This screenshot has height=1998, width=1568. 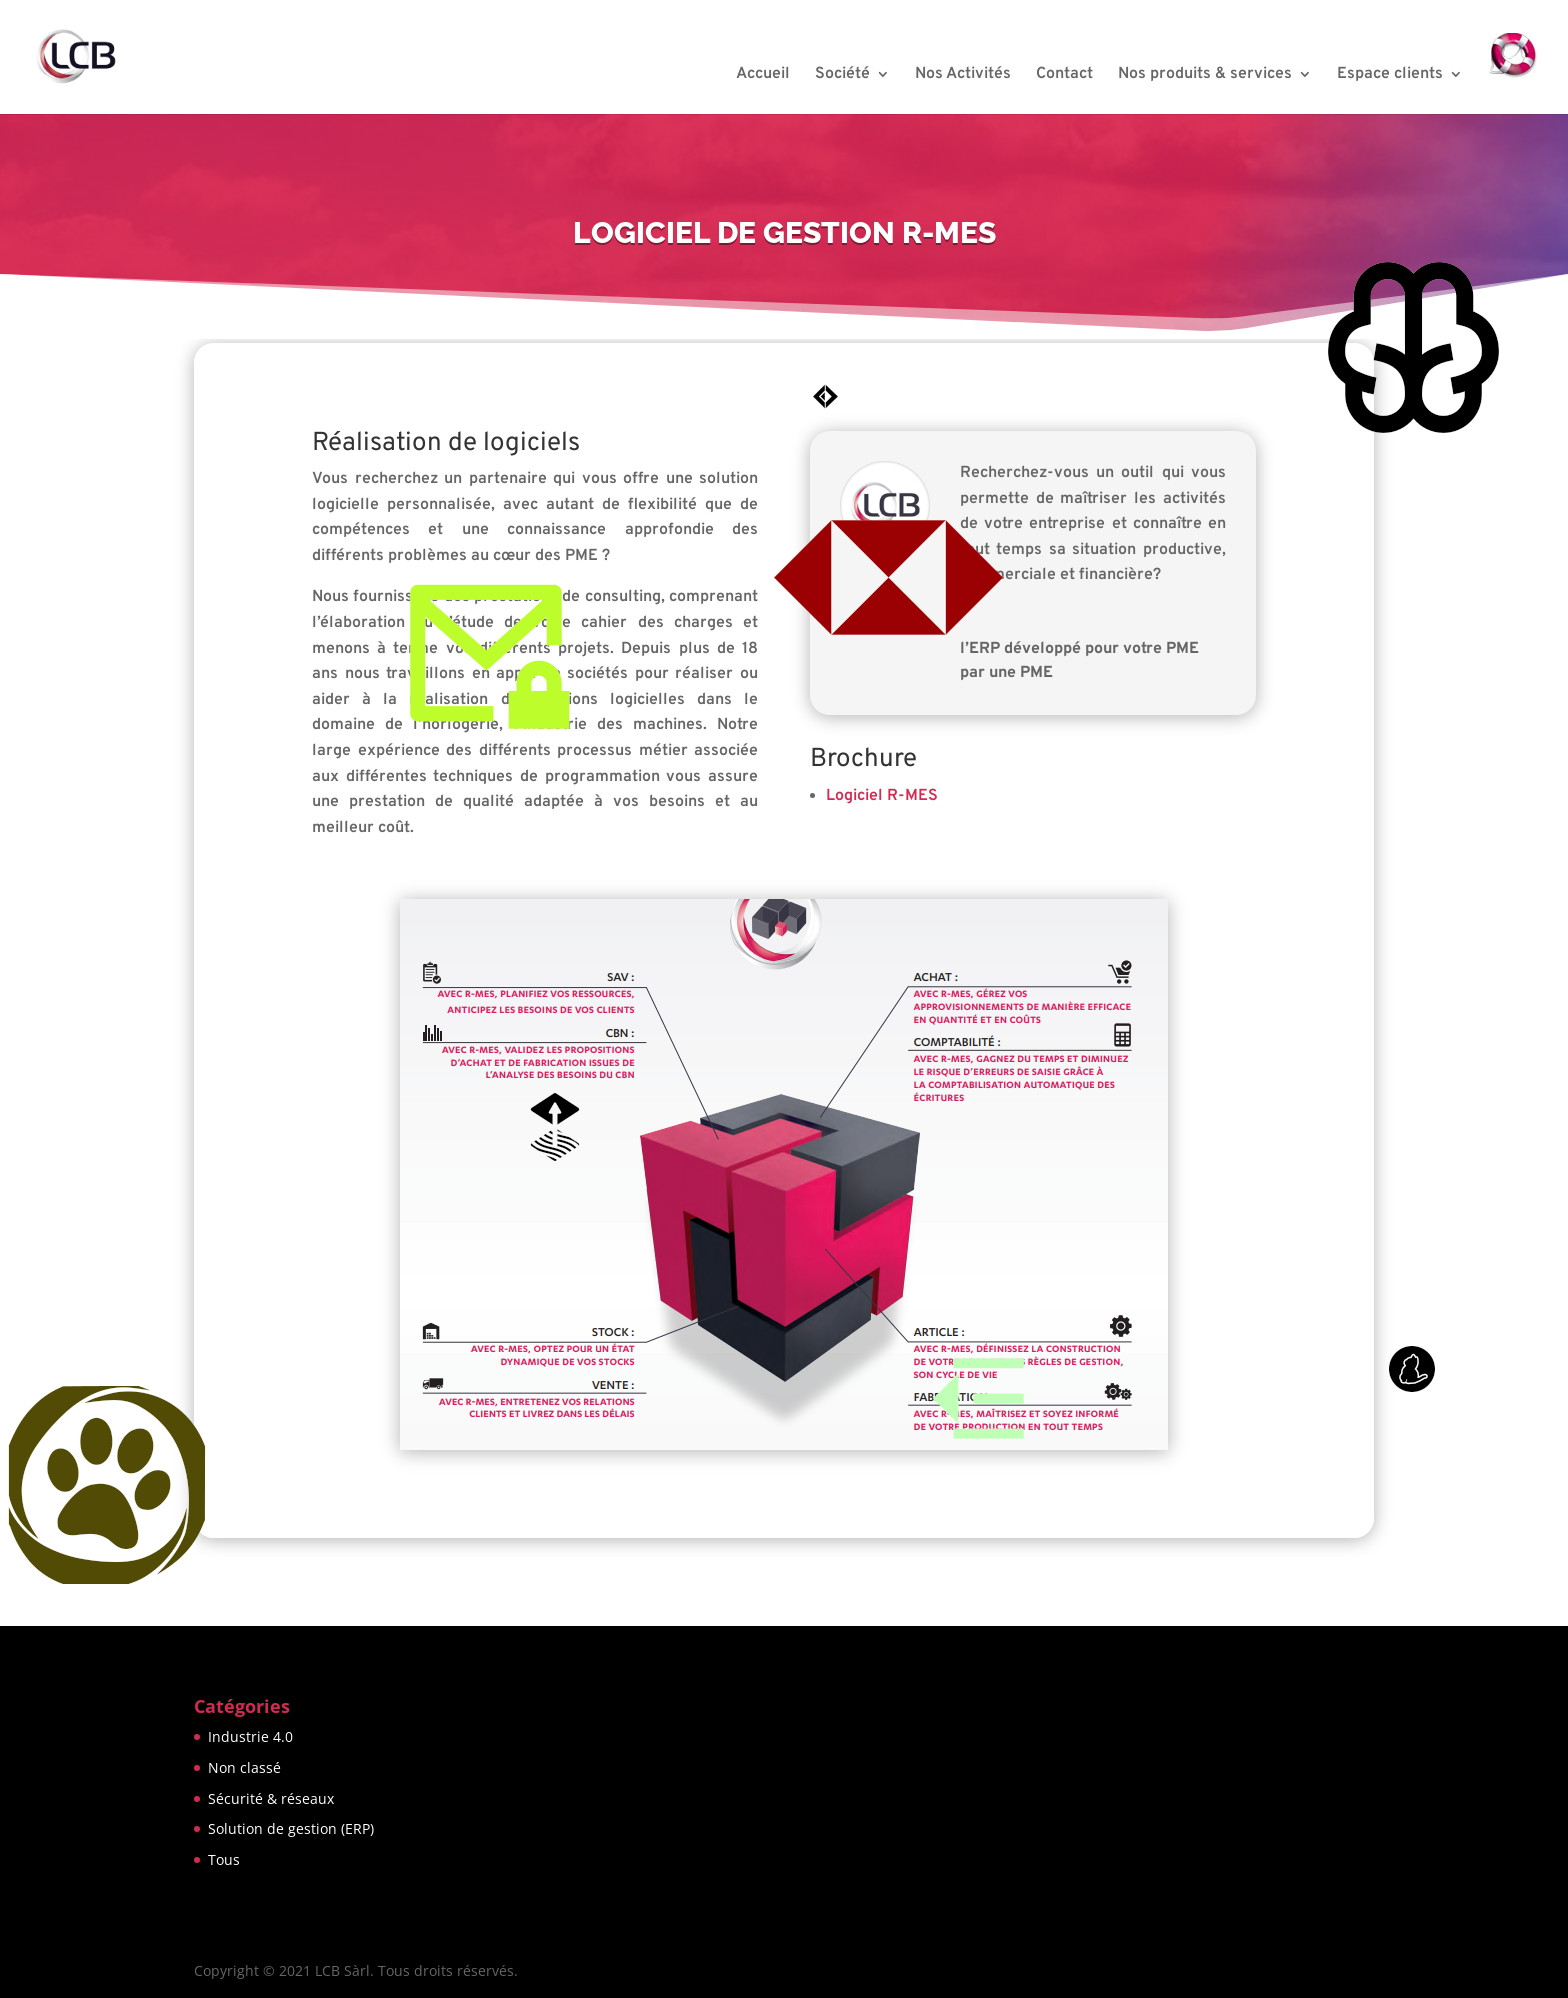 I want to click on flux brand logo, so click(x=555, y=1127).